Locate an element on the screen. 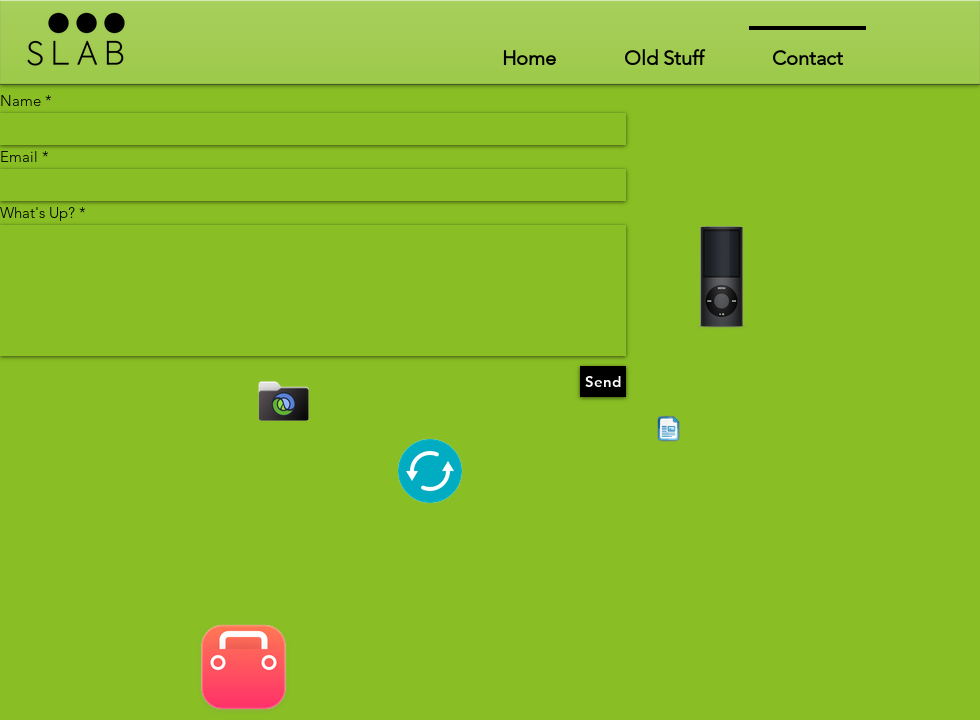 The height and width of the screenshot is (720, 980). libreoffice writer text template file is located at coordinates (668, 428).